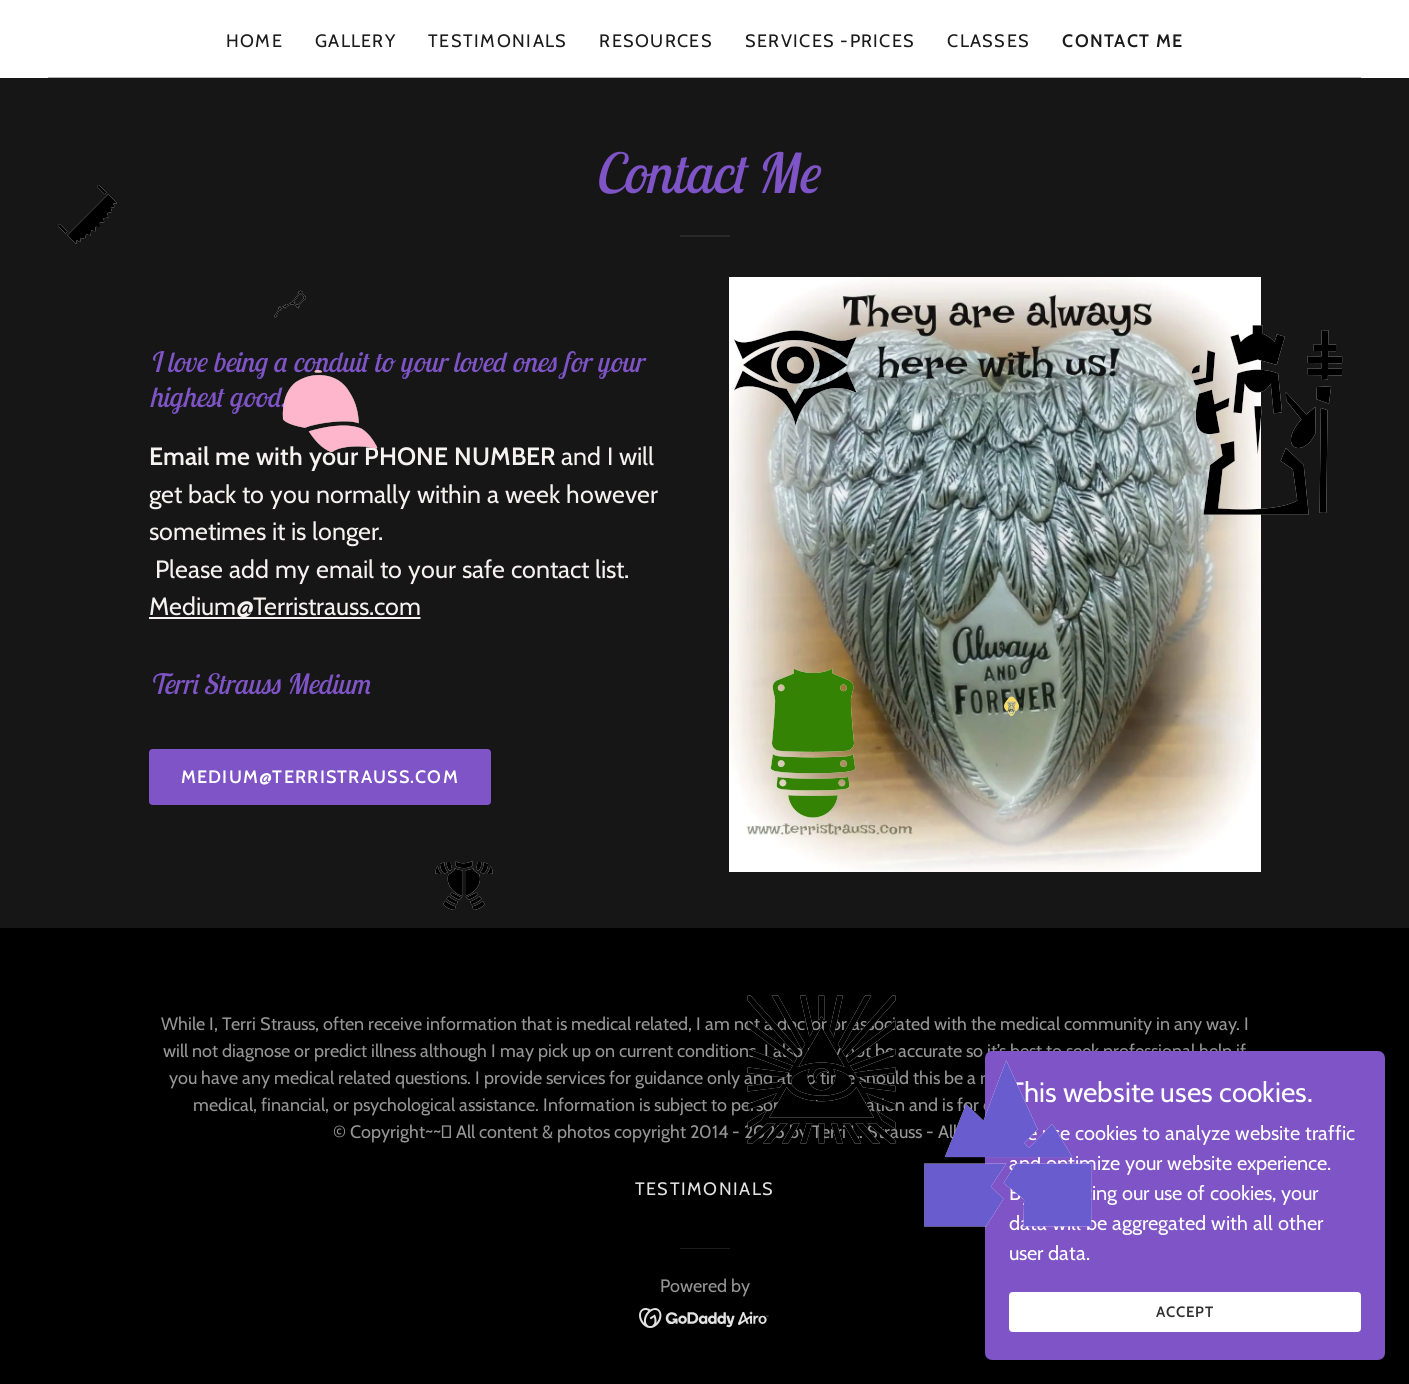 Image resolution: width=1409 pixels, height=1384 pixels. Describe the element at coordinates (821, 1069) in the screenshot. I see `indicates visibility or surveillance mode enabled` at that location.